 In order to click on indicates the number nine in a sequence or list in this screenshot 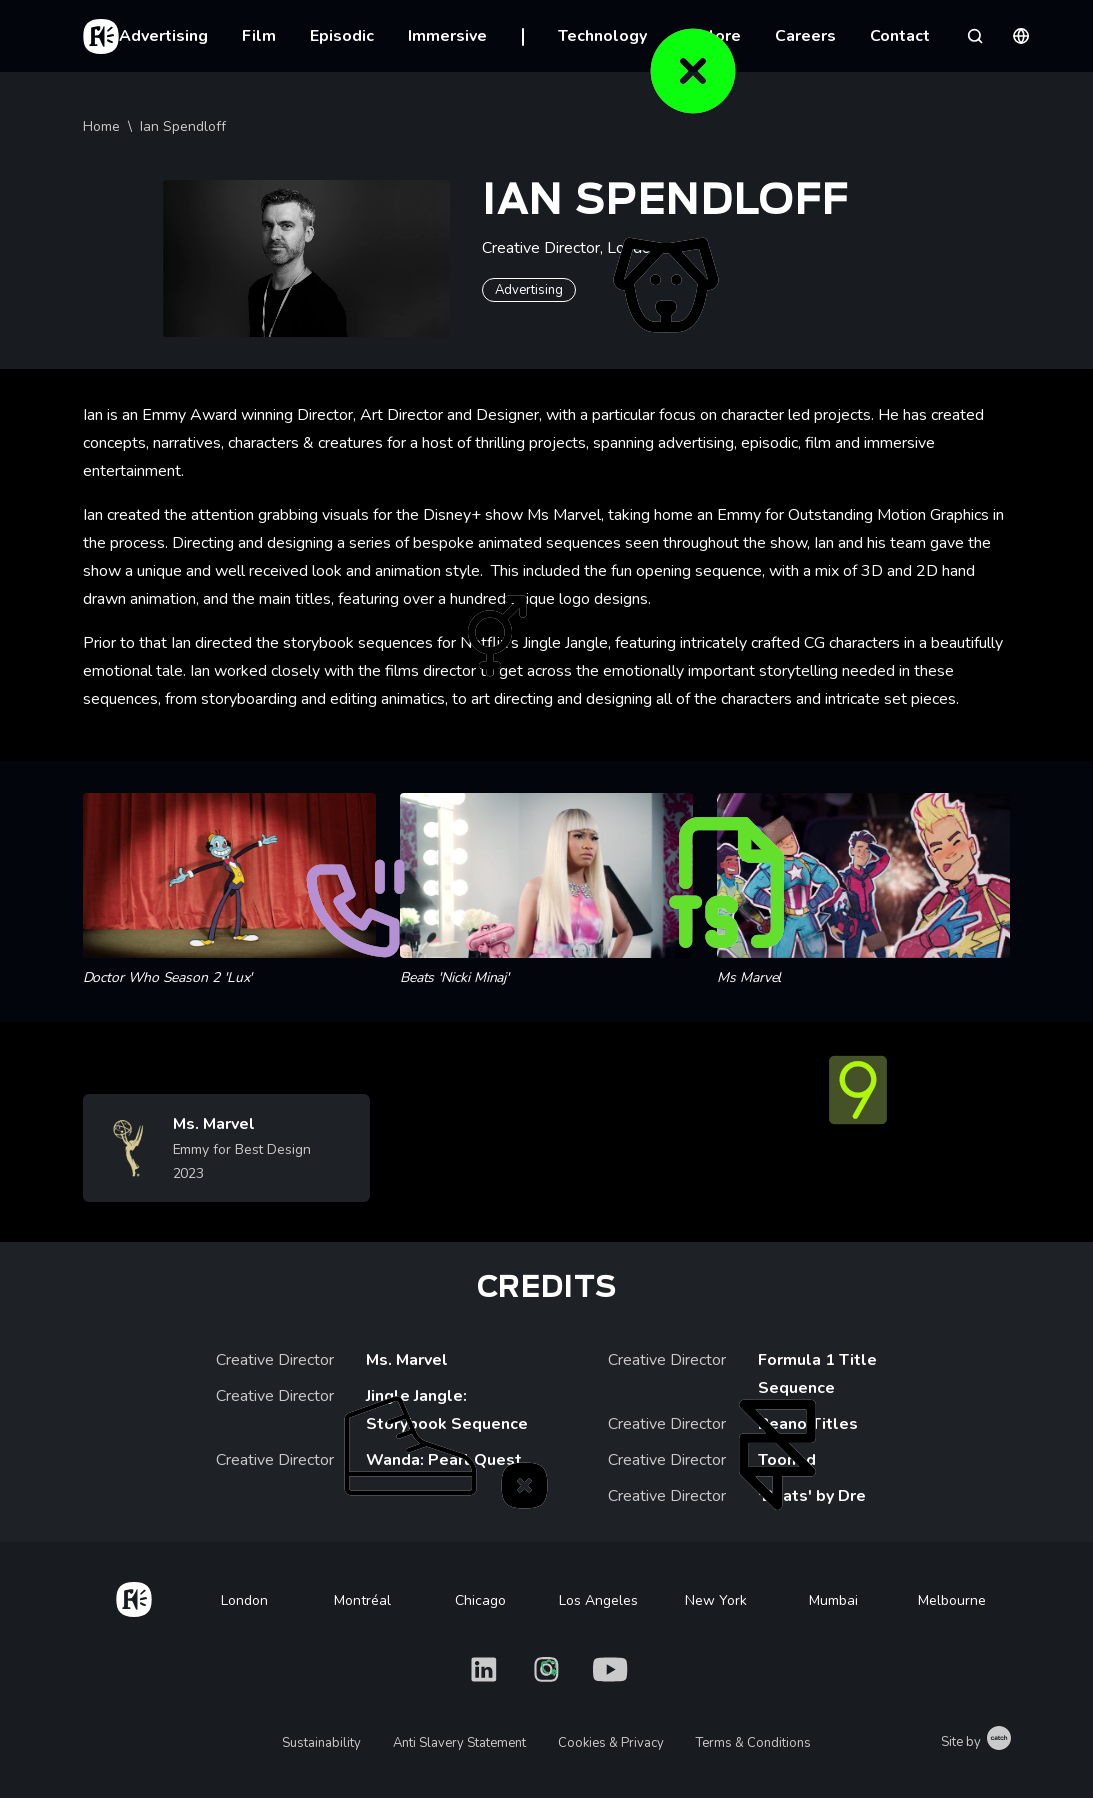, I will do `click(858, 1090)`.